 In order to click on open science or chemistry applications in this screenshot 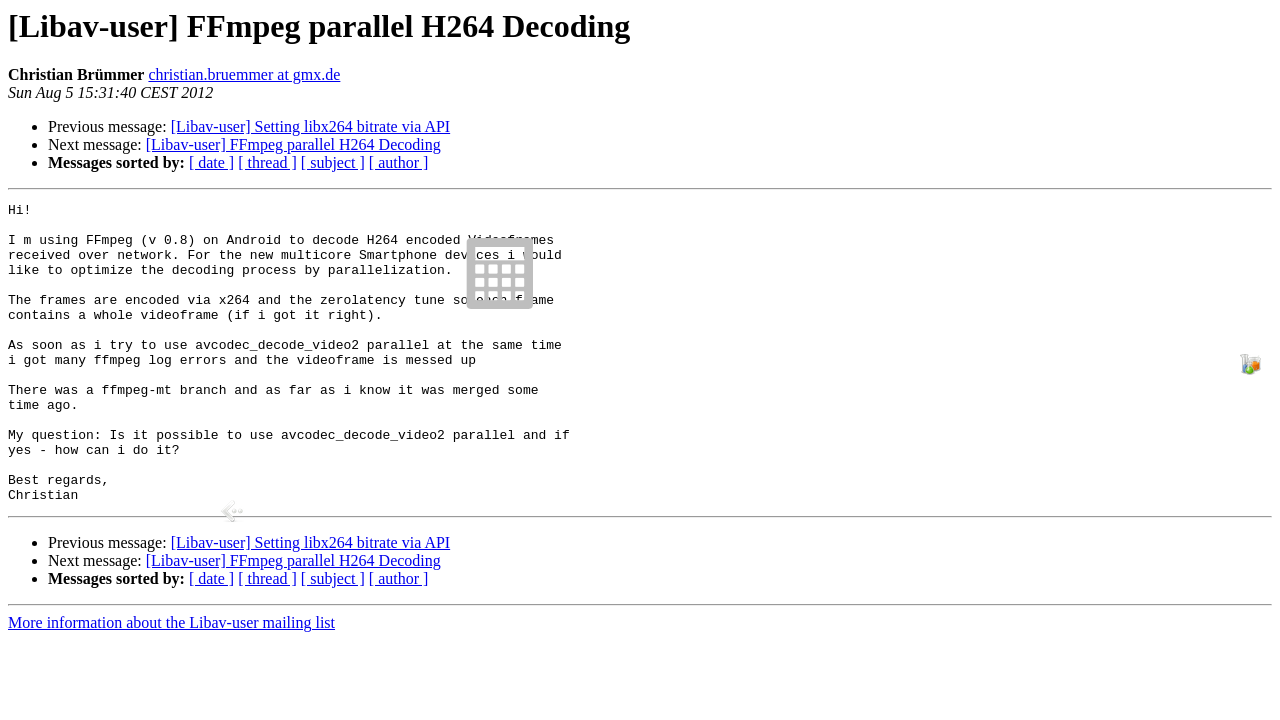, I will do `click(1250, 364)`.